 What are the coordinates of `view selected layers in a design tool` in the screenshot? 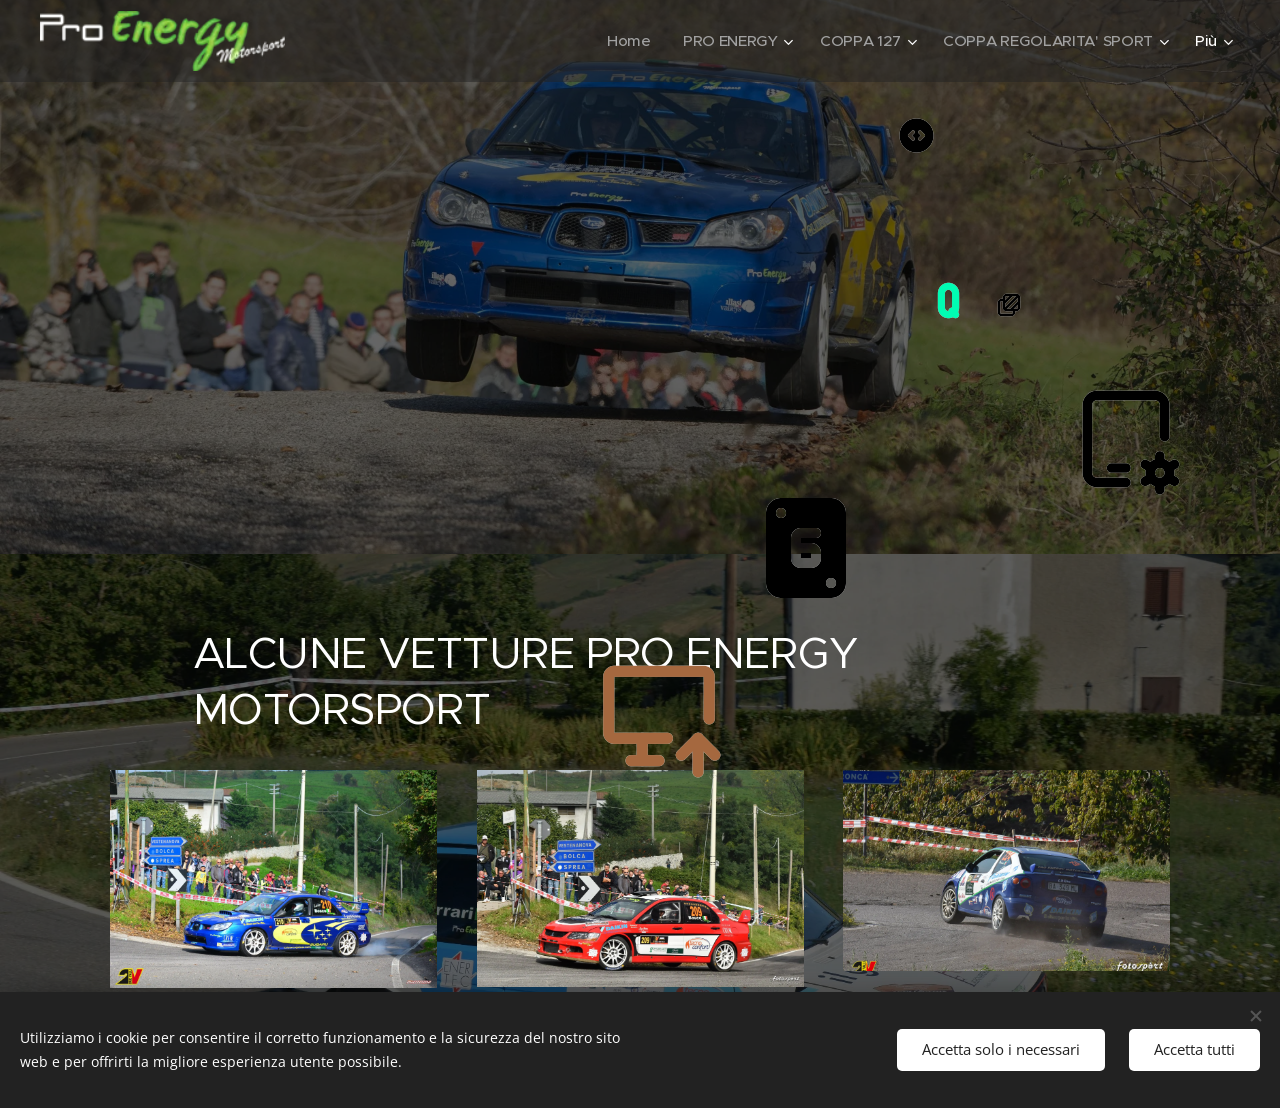 It's located at (1009, 305).